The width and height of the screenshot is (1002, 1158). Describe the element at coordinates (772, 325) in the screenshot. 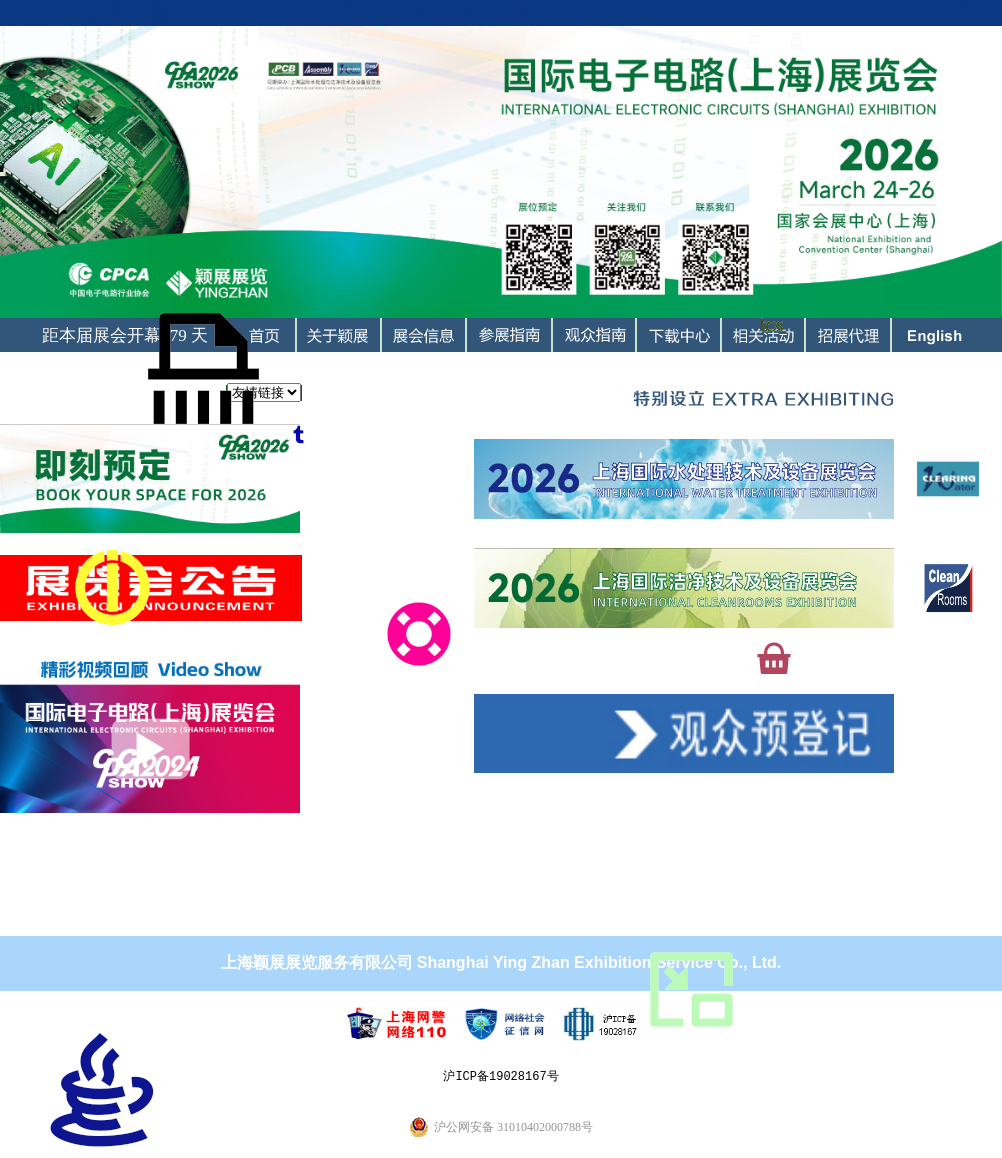

I see `Tata Consultancy Services company logo` at that location.